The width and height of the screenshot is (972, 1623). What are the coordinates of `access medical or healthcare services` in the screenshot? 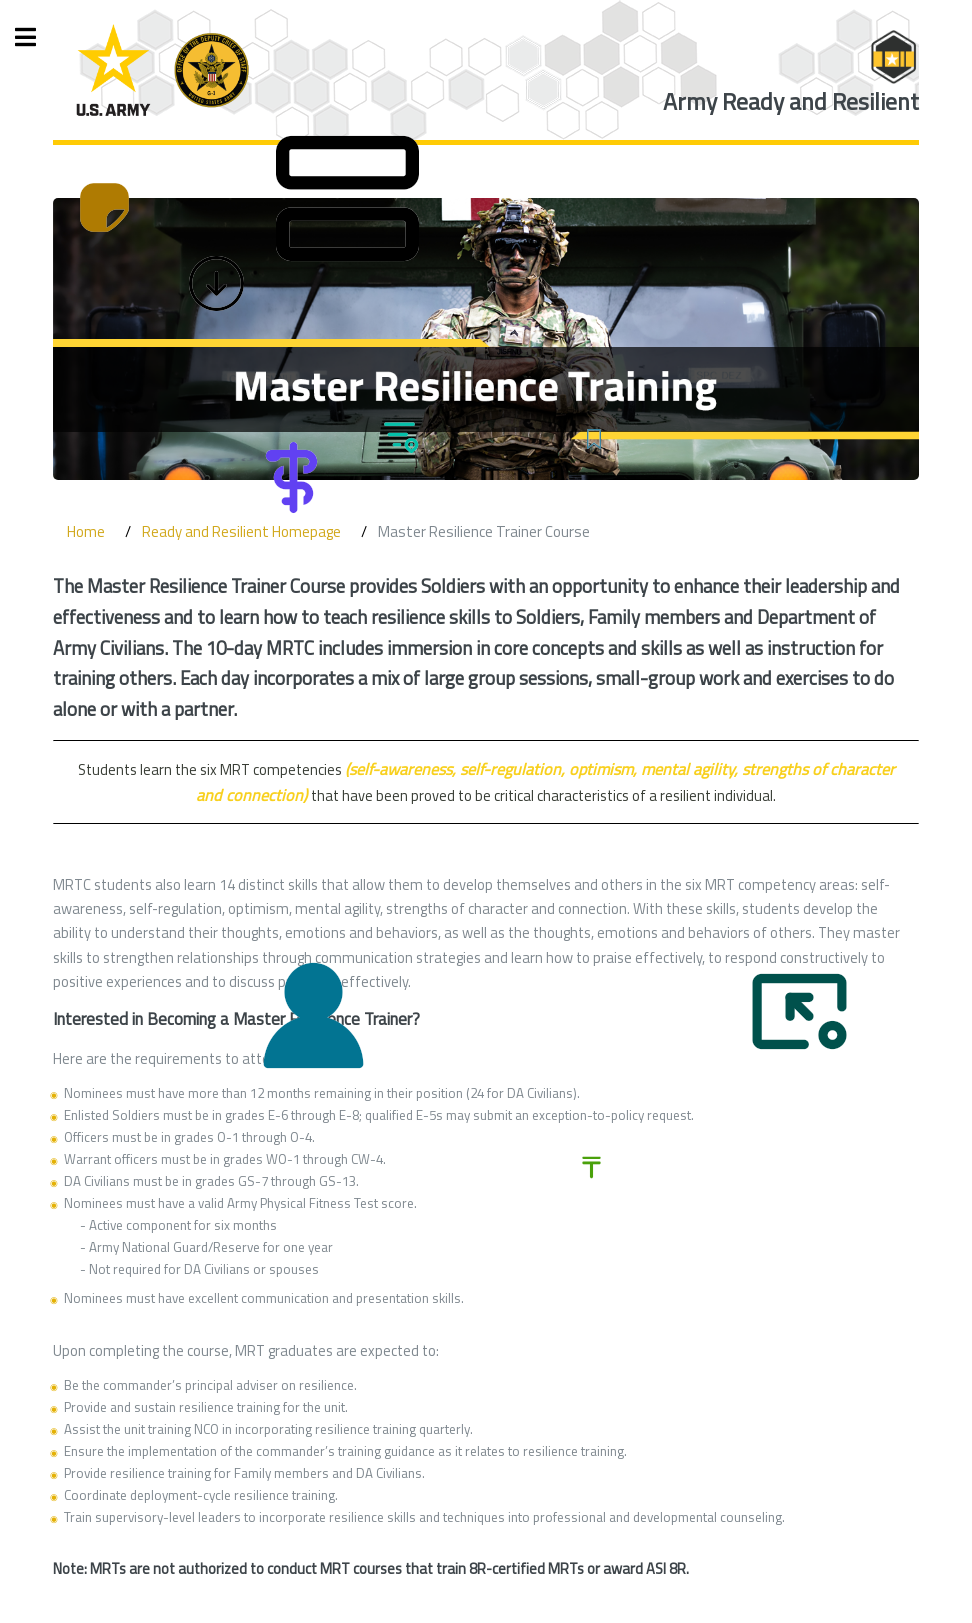 It's located at (293, 477).